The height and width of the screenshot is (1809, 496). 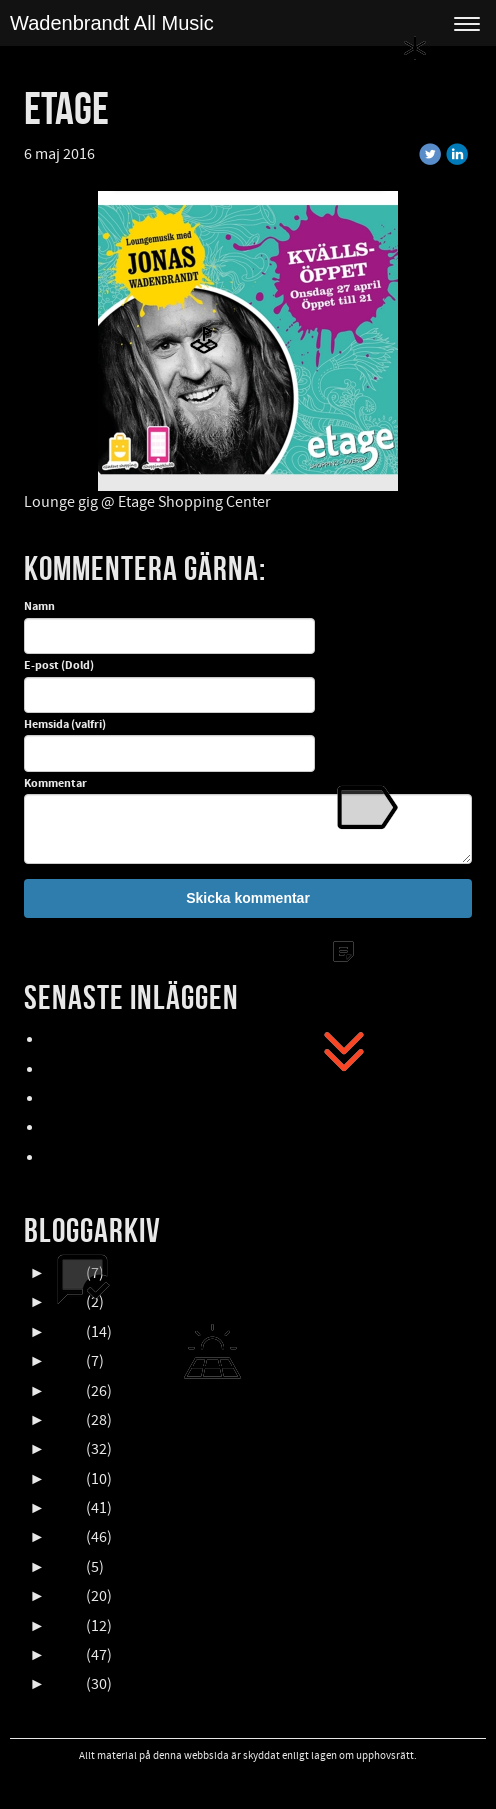 I want to click on access solar energy settings, so click(x=212, y=1354).